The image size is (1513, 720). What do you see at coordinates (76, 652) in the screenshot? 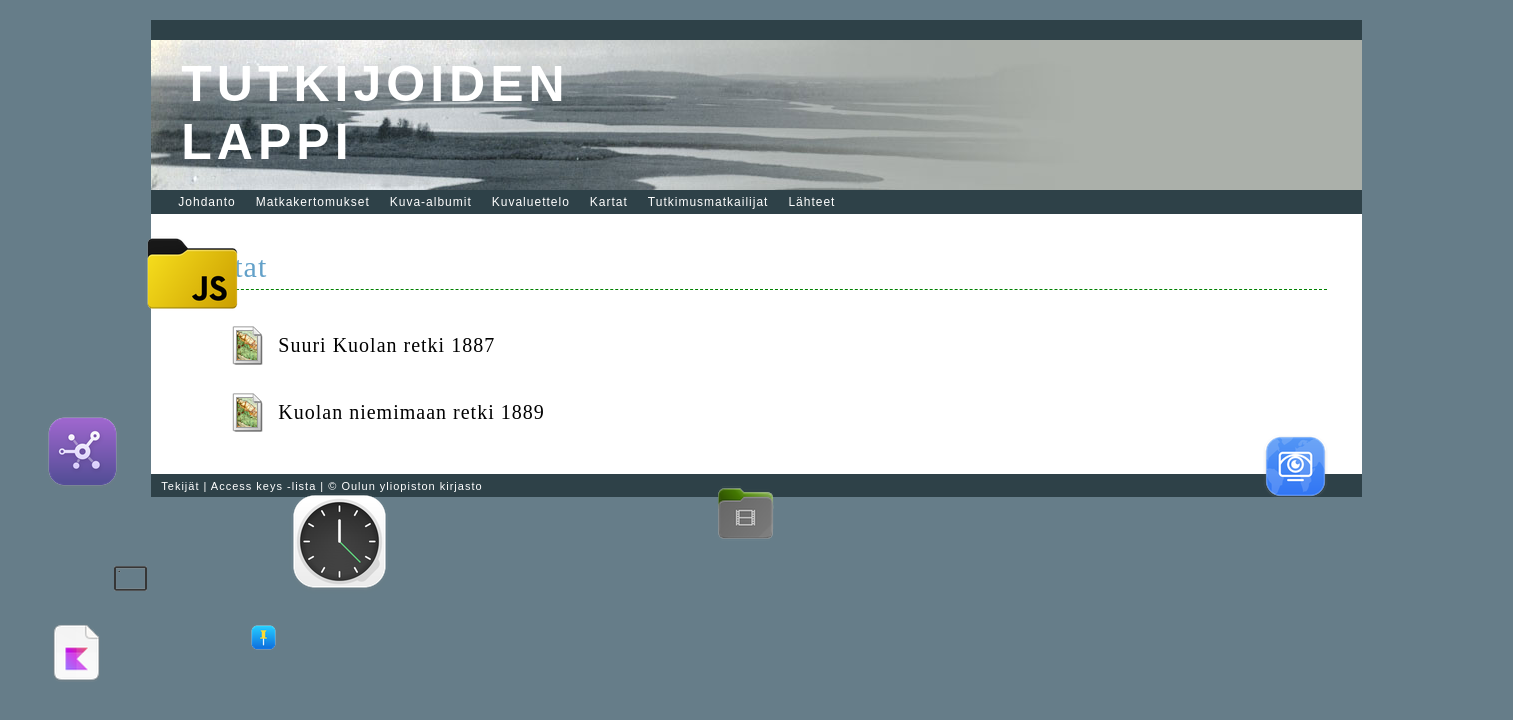
I see `indicates a kotlin source code file` at bounding box center [76, 652].